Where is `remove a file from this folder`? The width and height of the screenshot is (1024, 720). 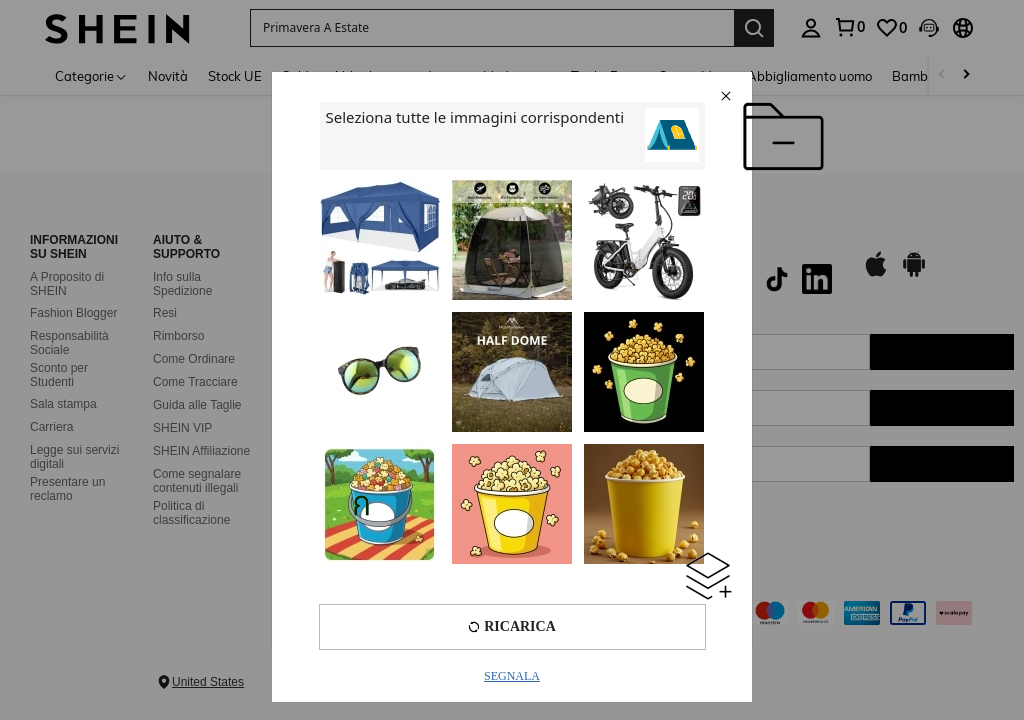
remove a file from this folder is located at coordinates (783, 136).